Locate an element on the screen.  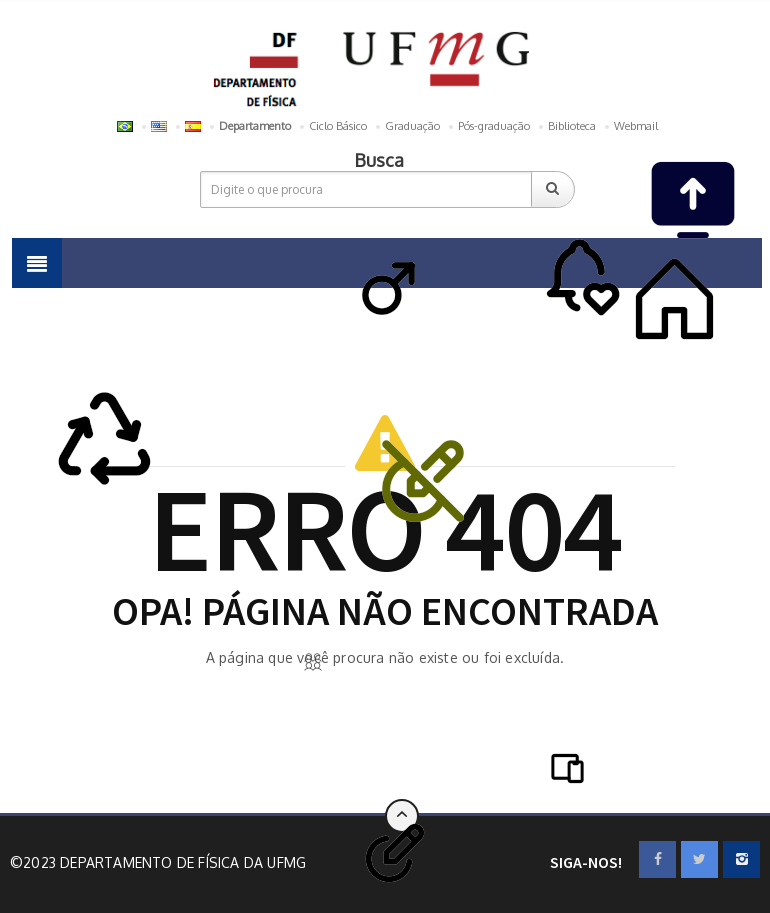
edit your profile or settings is located at coordinates (395, 853).